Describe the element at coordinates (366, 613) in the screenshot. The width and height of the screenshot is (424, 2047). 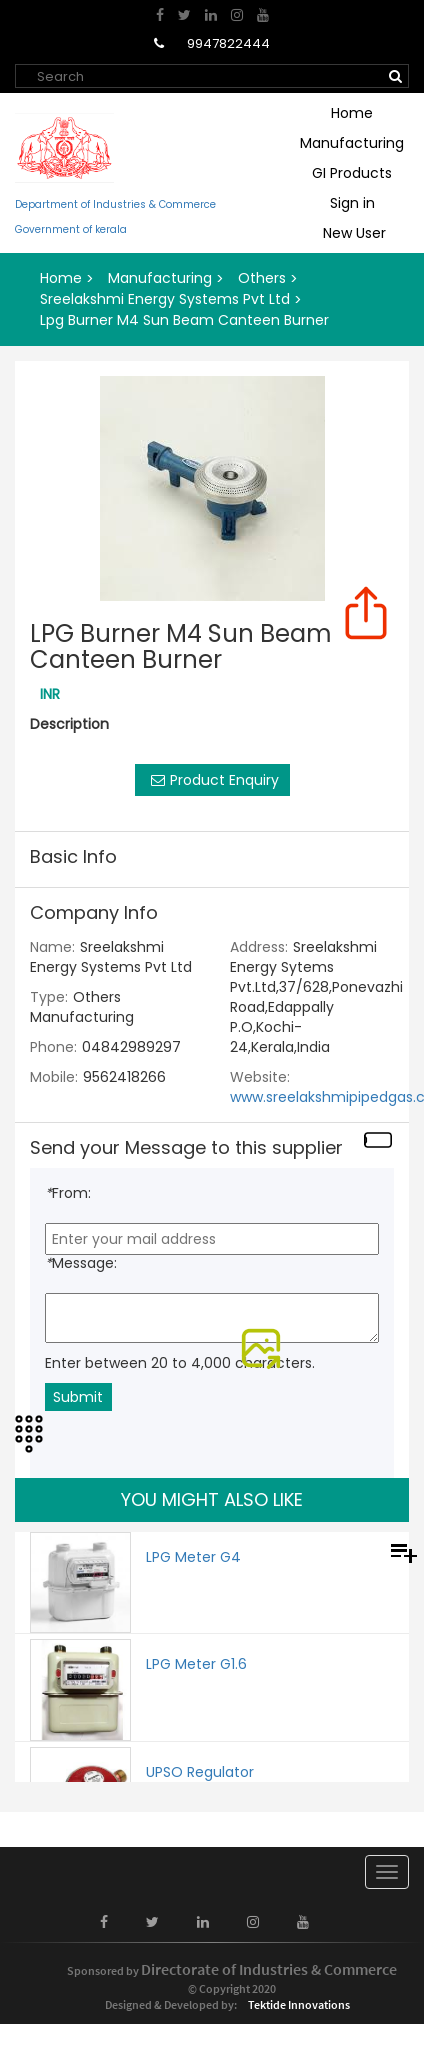
I see `share this content with others` at that location.